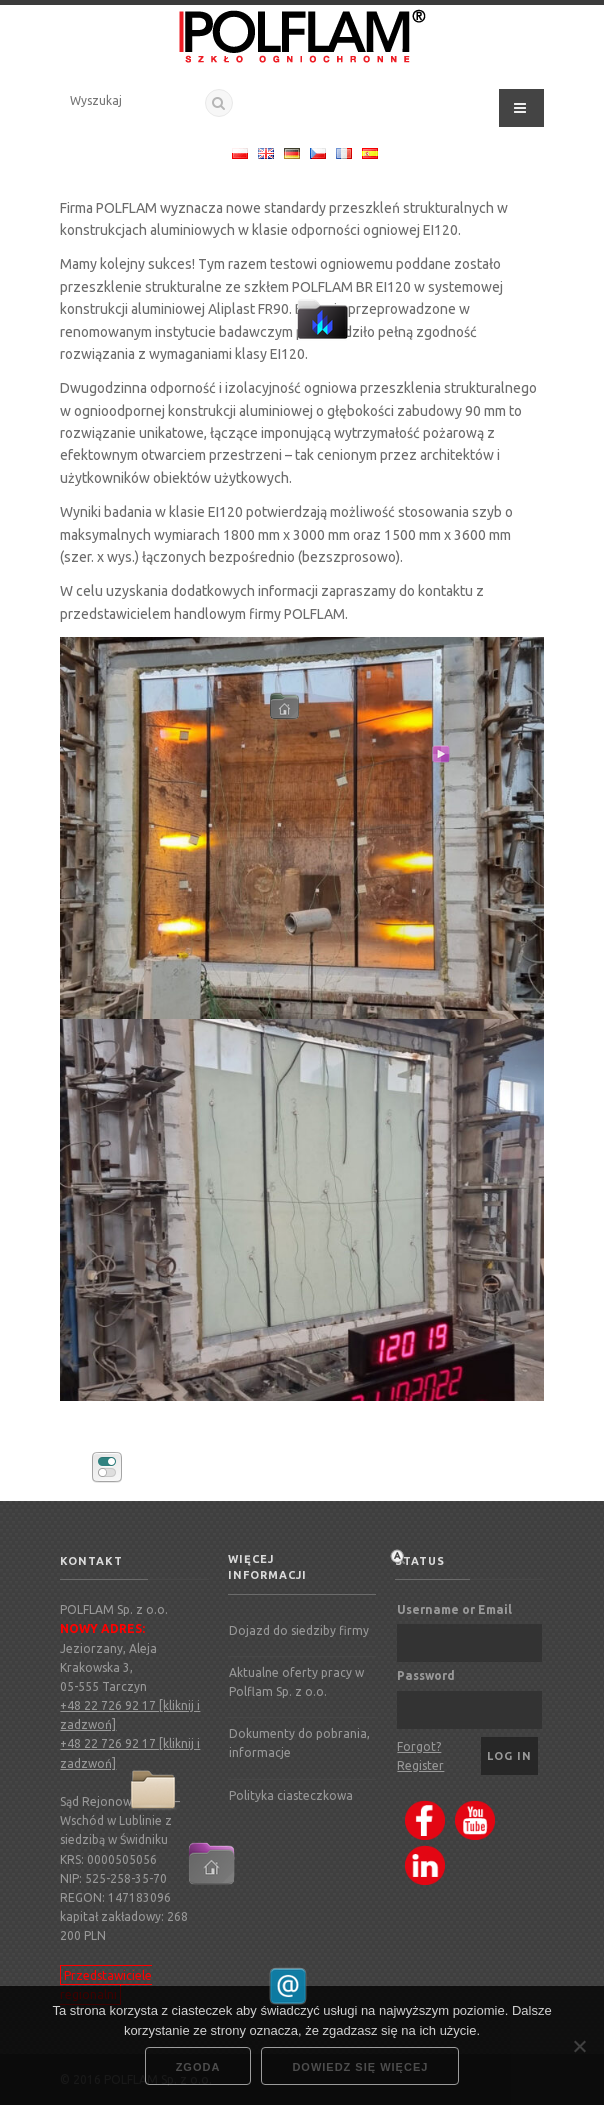 Image resolution: width=604 pixels, height=2105 pixels. Describe the element at coordinates (107, 1467) in the screenshot. I see `open desktop preferences or settings` at that location.